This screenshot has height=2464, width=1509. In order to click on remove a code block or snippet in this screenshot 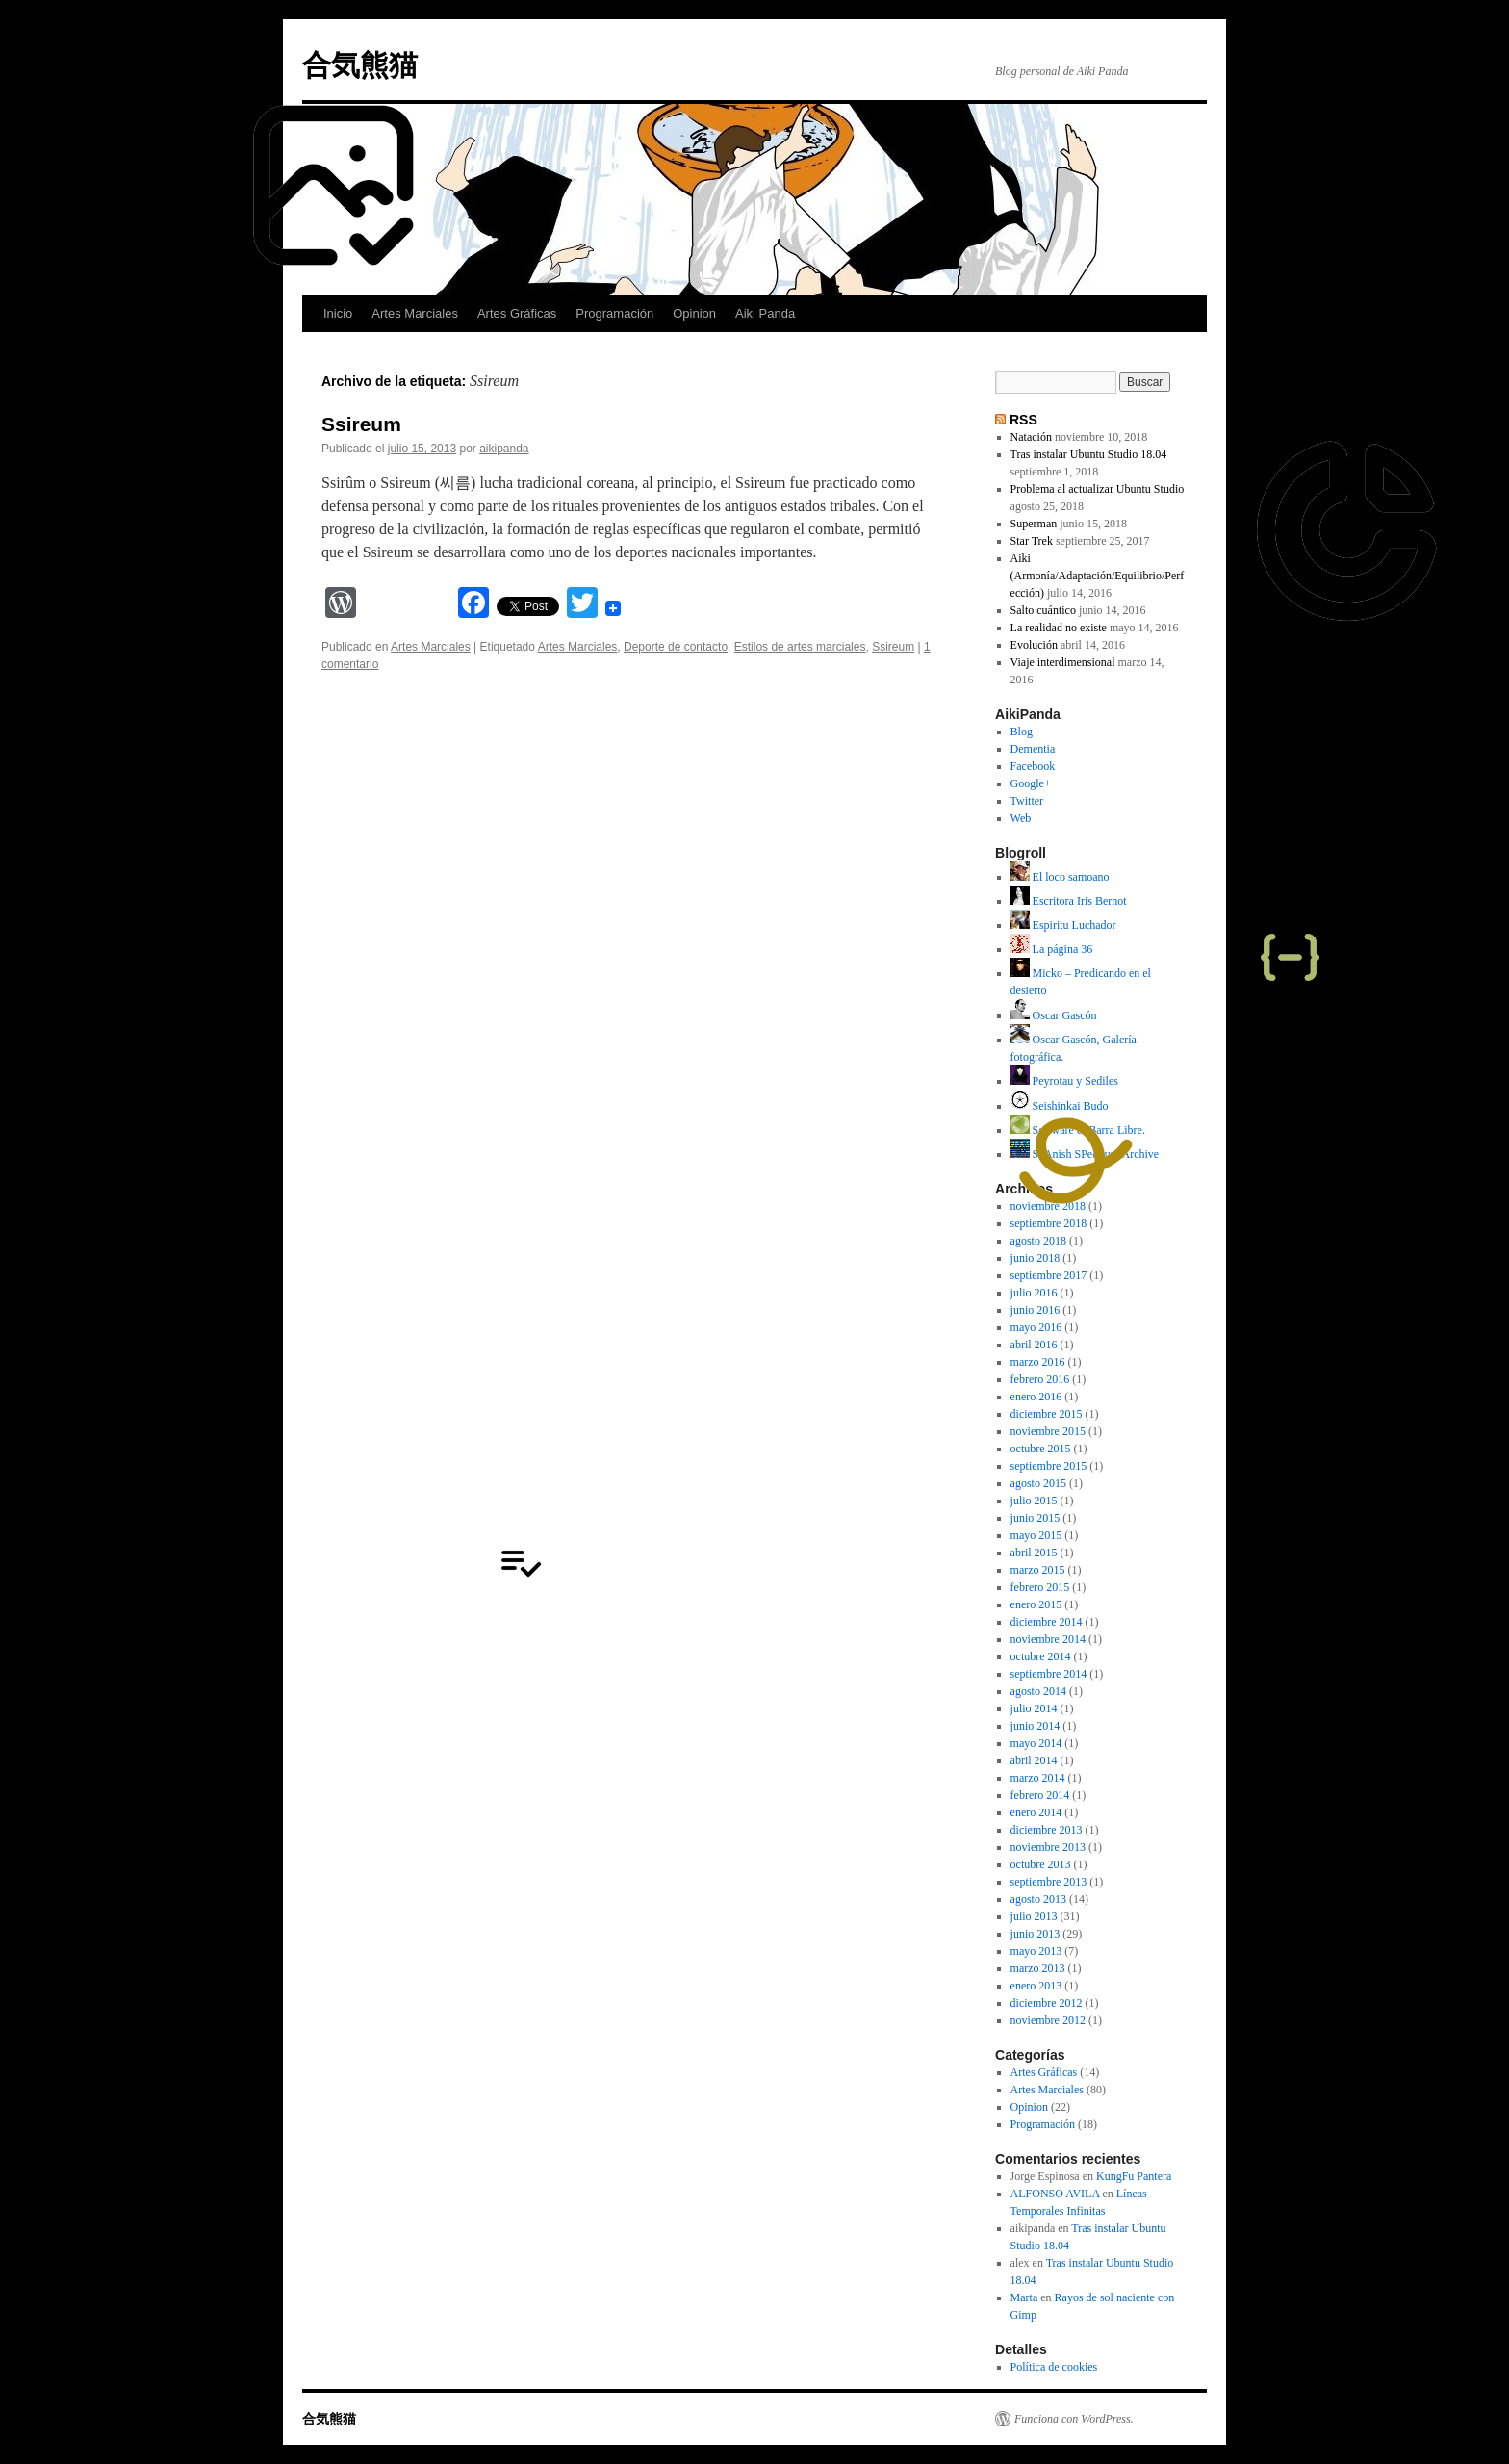, I will do `click(1290, 957)`.